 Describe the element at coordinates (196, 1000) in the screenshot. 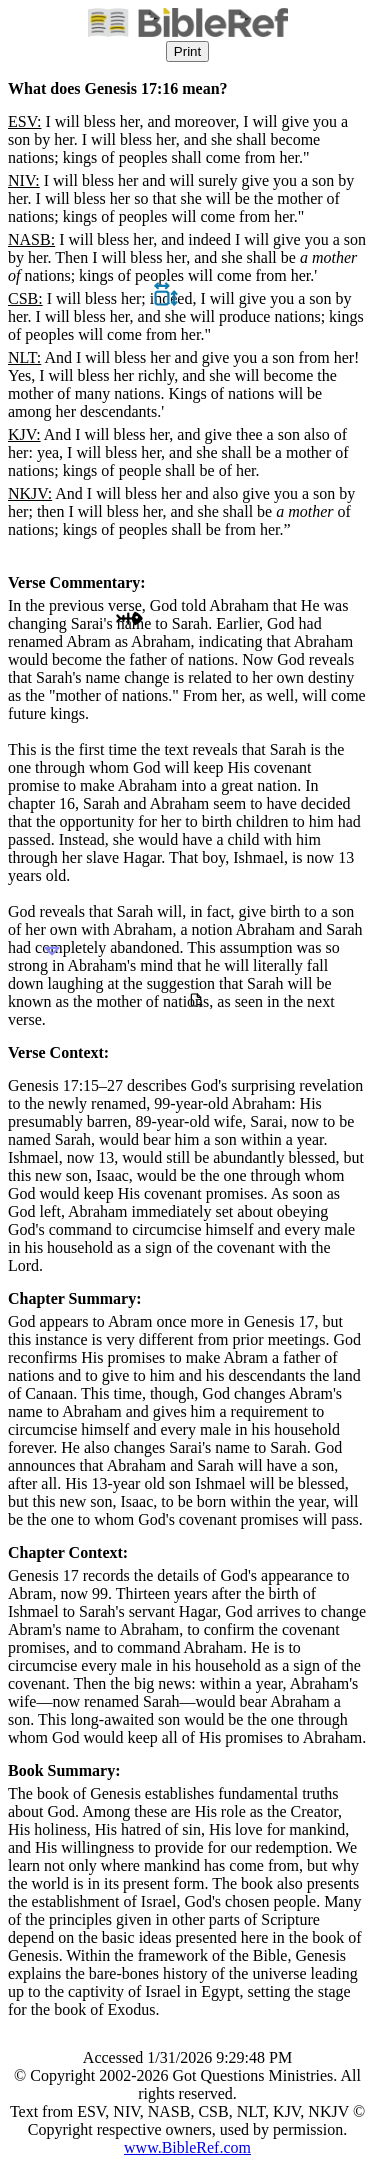

I see `export file to another location` at that location.